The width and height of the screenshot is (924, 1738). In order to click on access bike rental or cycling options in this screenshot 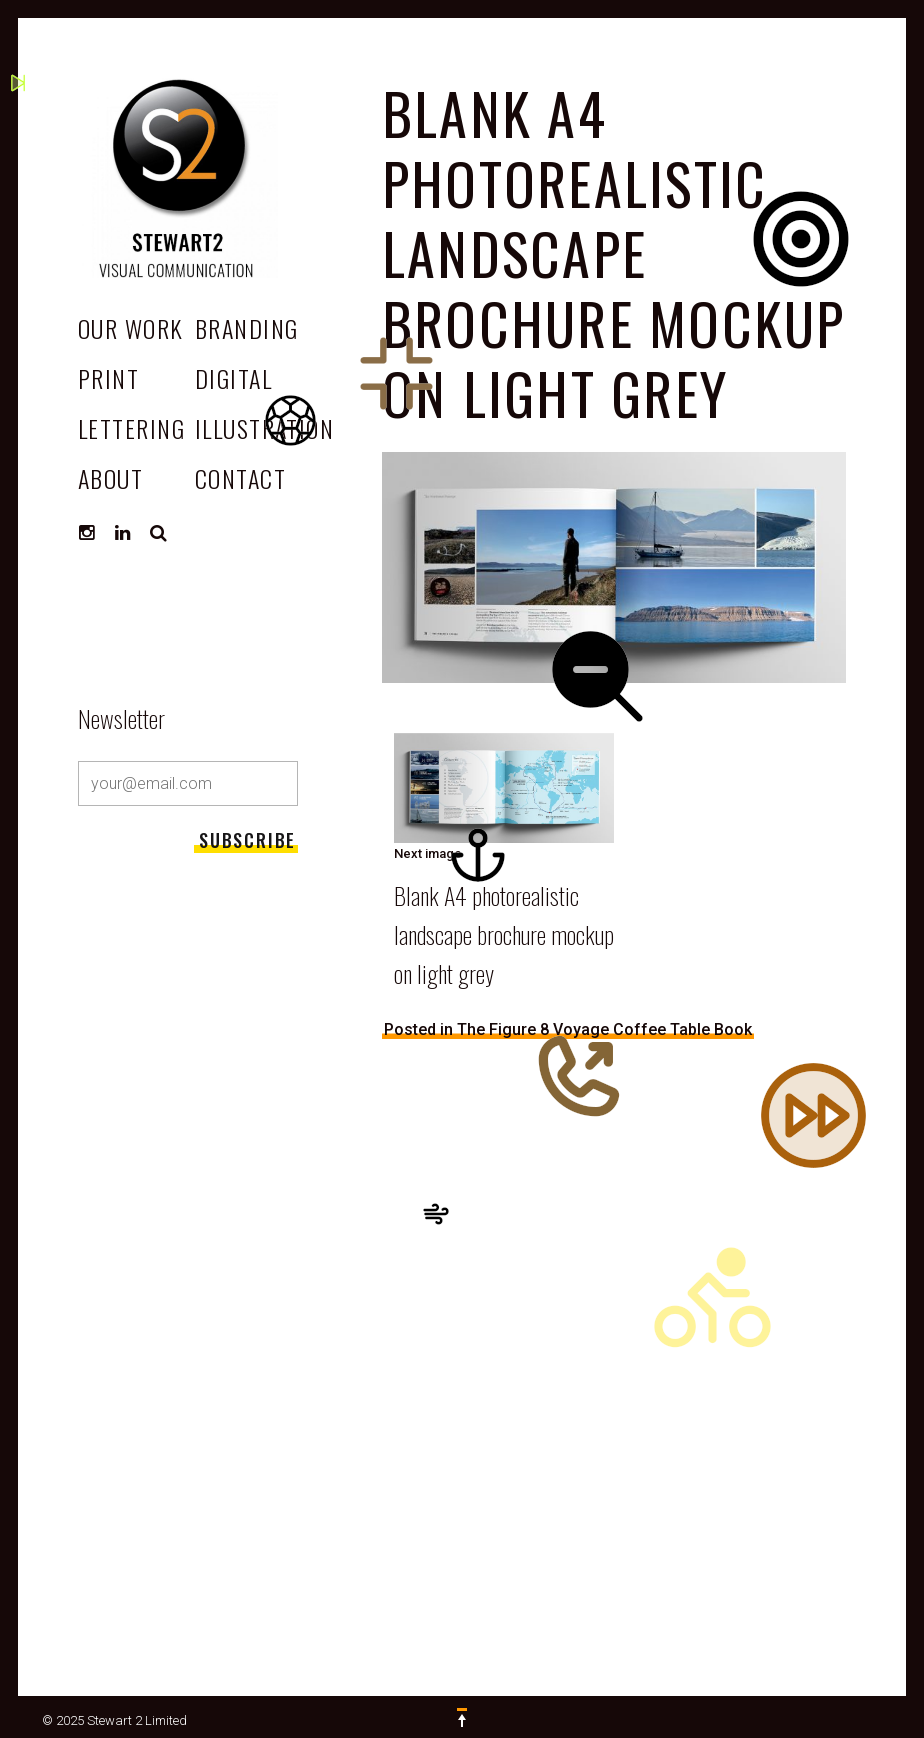, I will do `click(712, 1301)`.